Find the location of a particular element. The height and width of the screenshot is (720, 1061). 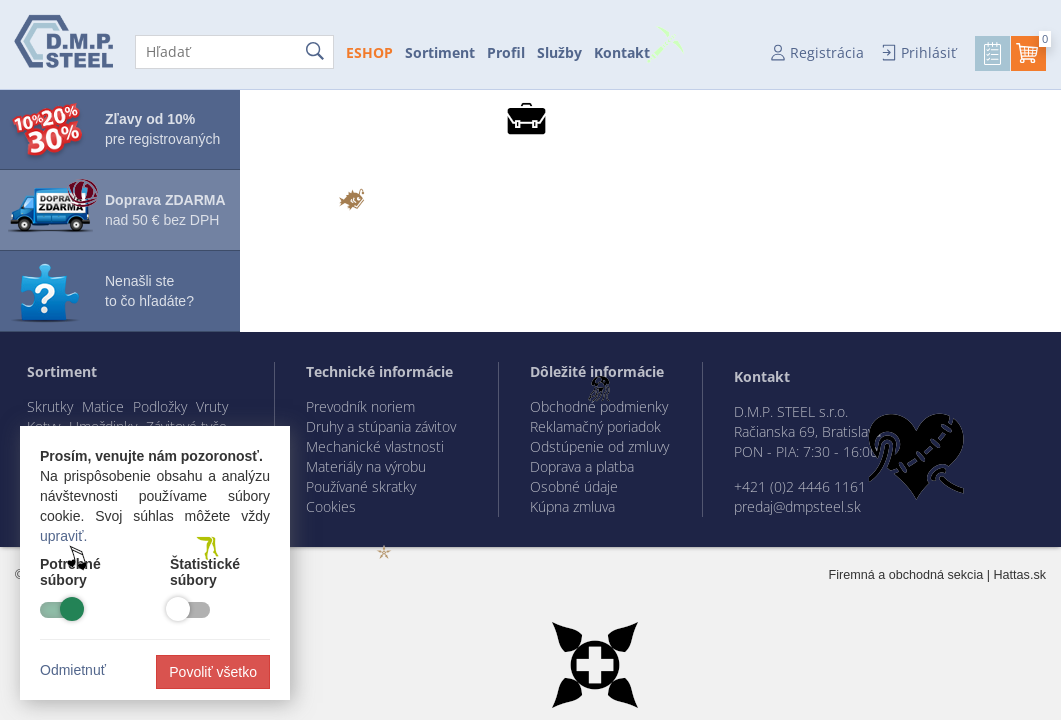

access work or business-related content is located at coordinates (526, 119).